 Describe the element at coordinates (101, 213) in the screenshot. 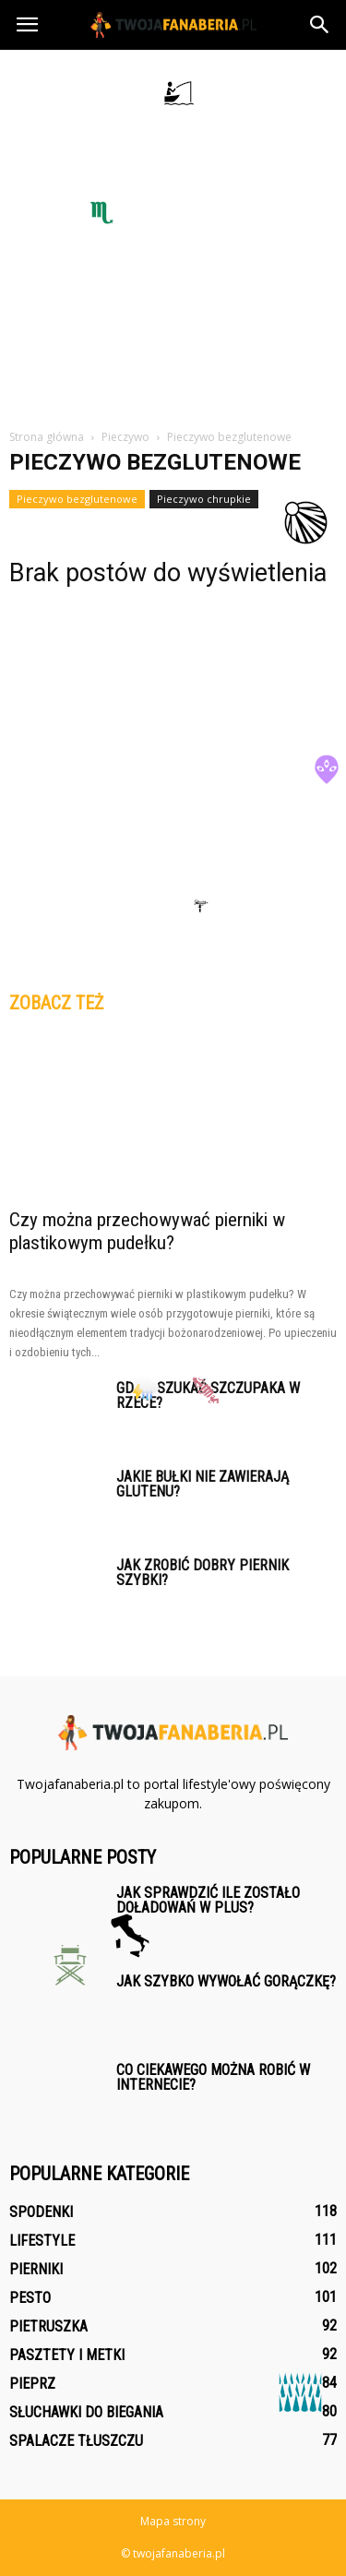

I see `view scorpio zodiac sign` at that location.